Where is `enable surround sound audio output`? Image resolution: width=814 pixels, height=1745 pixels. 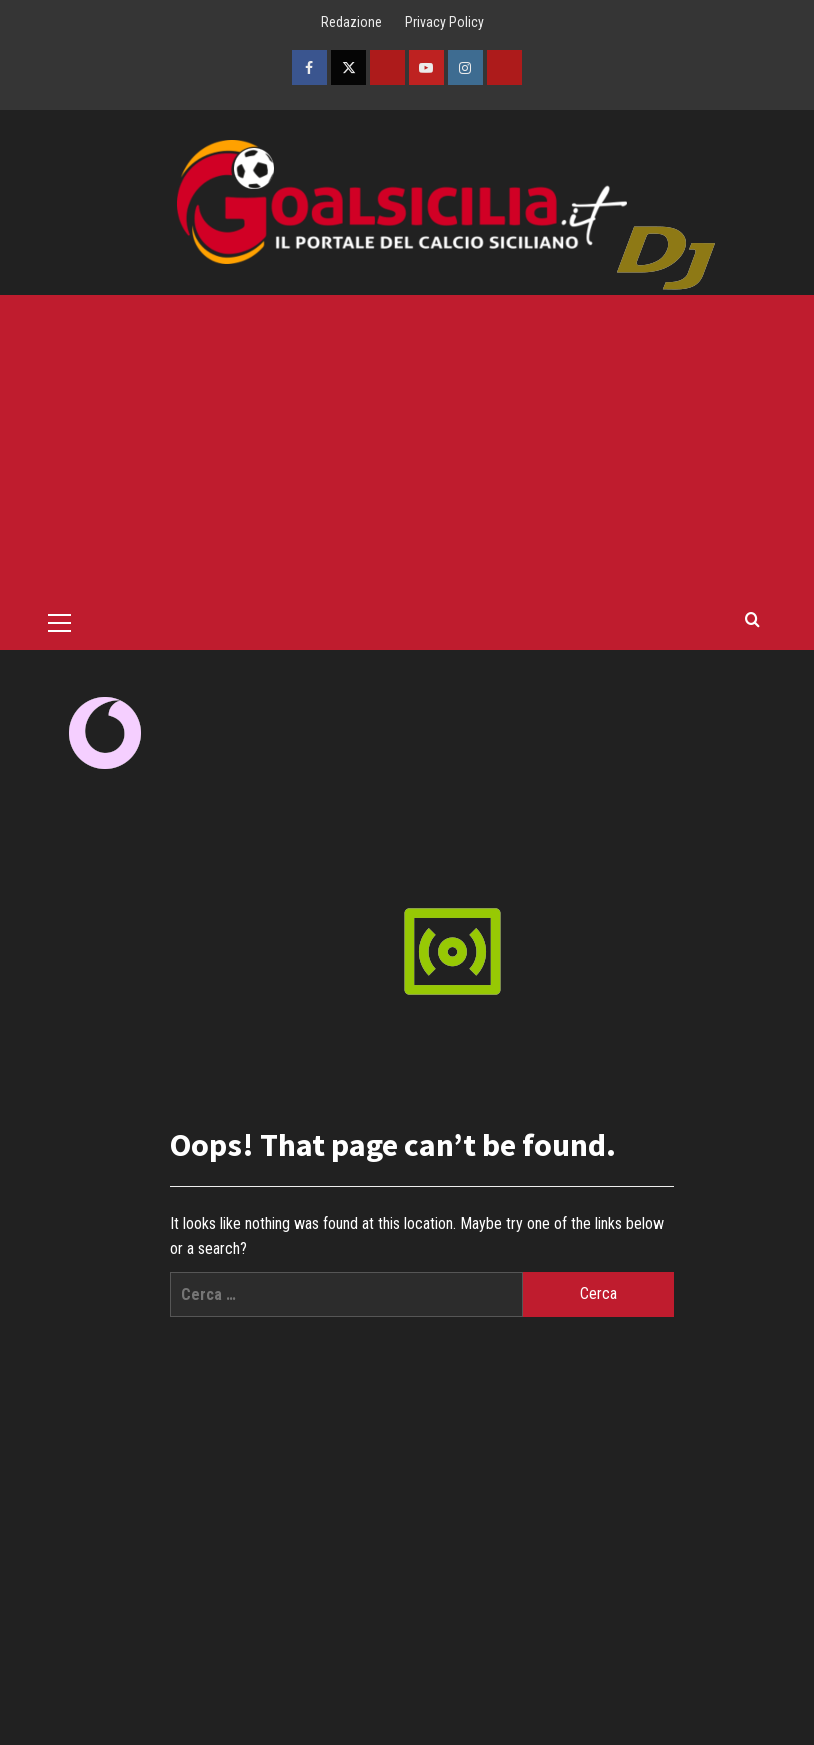
enable surround sound audio output is located at coordinates (452, 951).